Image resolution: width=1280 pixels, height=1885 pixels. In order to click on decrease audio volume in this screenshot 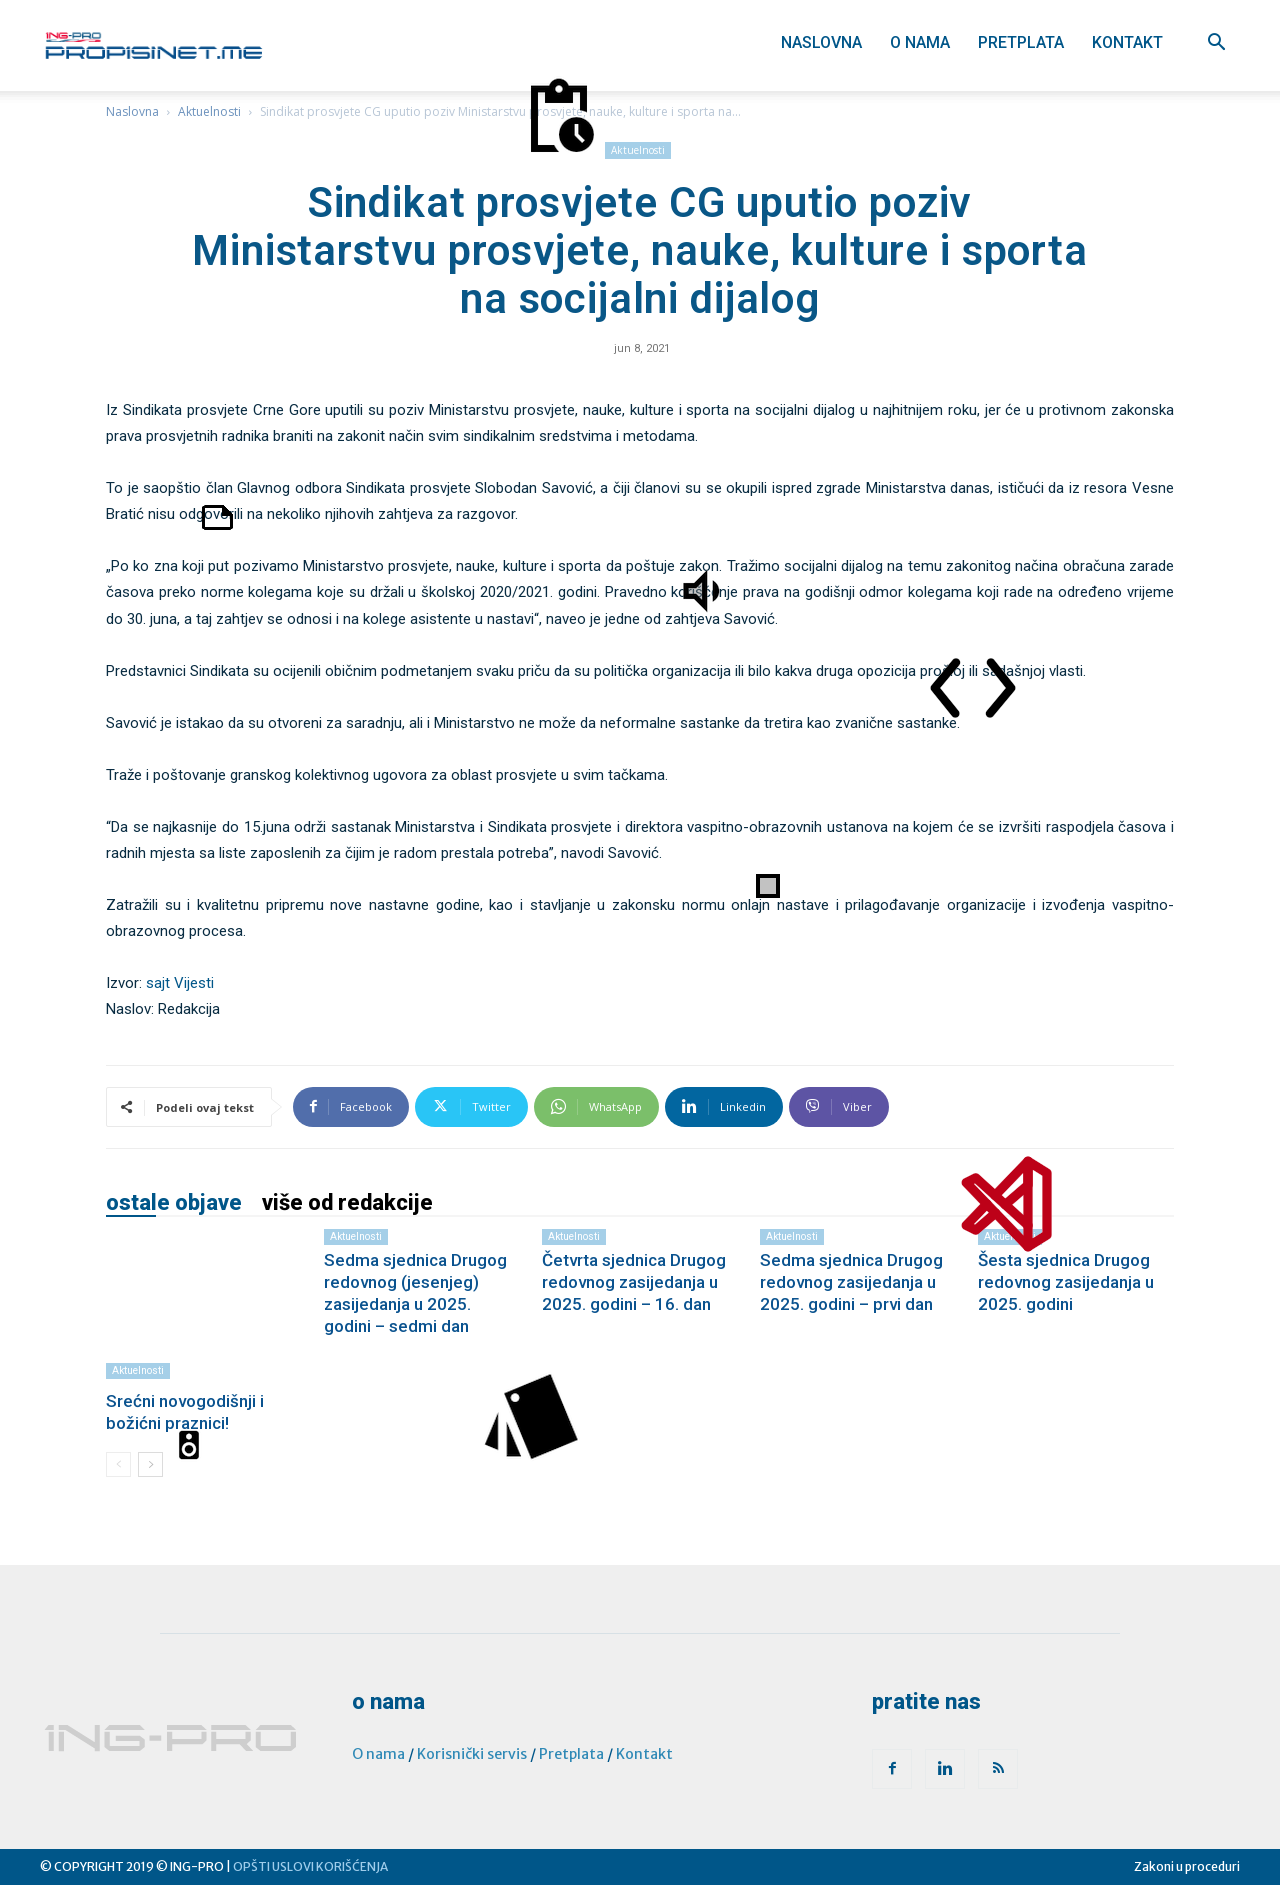, I will do `click(702, 591)`.